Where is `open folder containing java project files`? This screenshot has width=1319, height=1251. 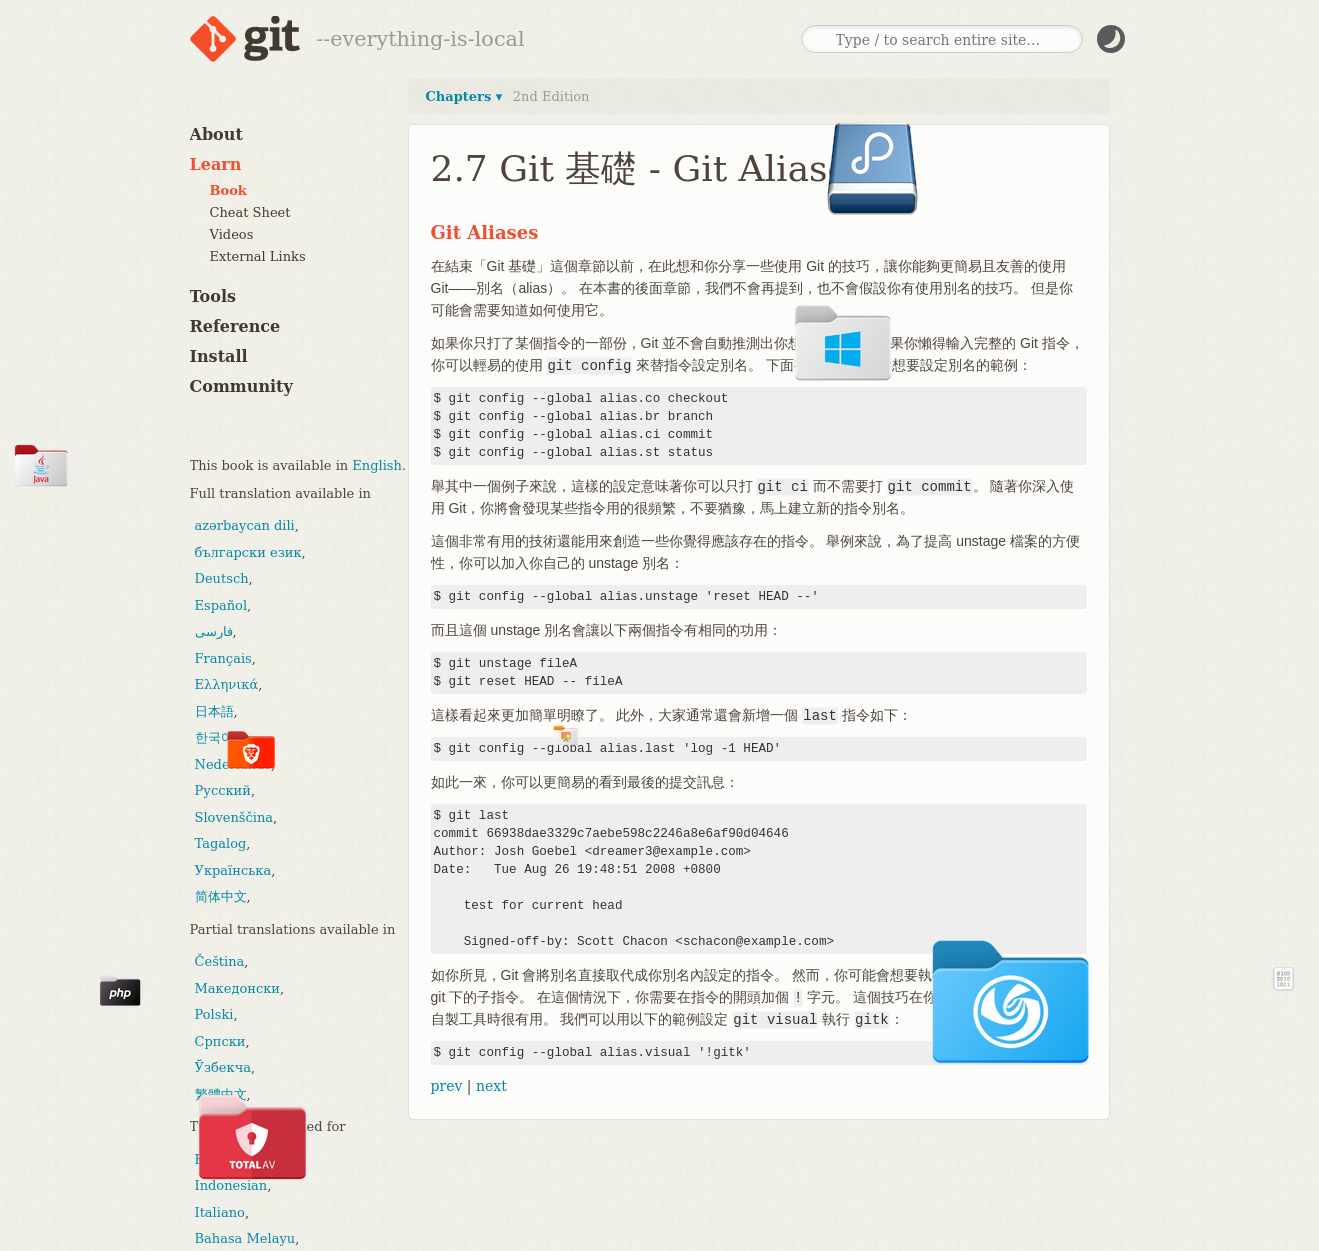 open folder containing java project files is located at coordinates (41, 467).